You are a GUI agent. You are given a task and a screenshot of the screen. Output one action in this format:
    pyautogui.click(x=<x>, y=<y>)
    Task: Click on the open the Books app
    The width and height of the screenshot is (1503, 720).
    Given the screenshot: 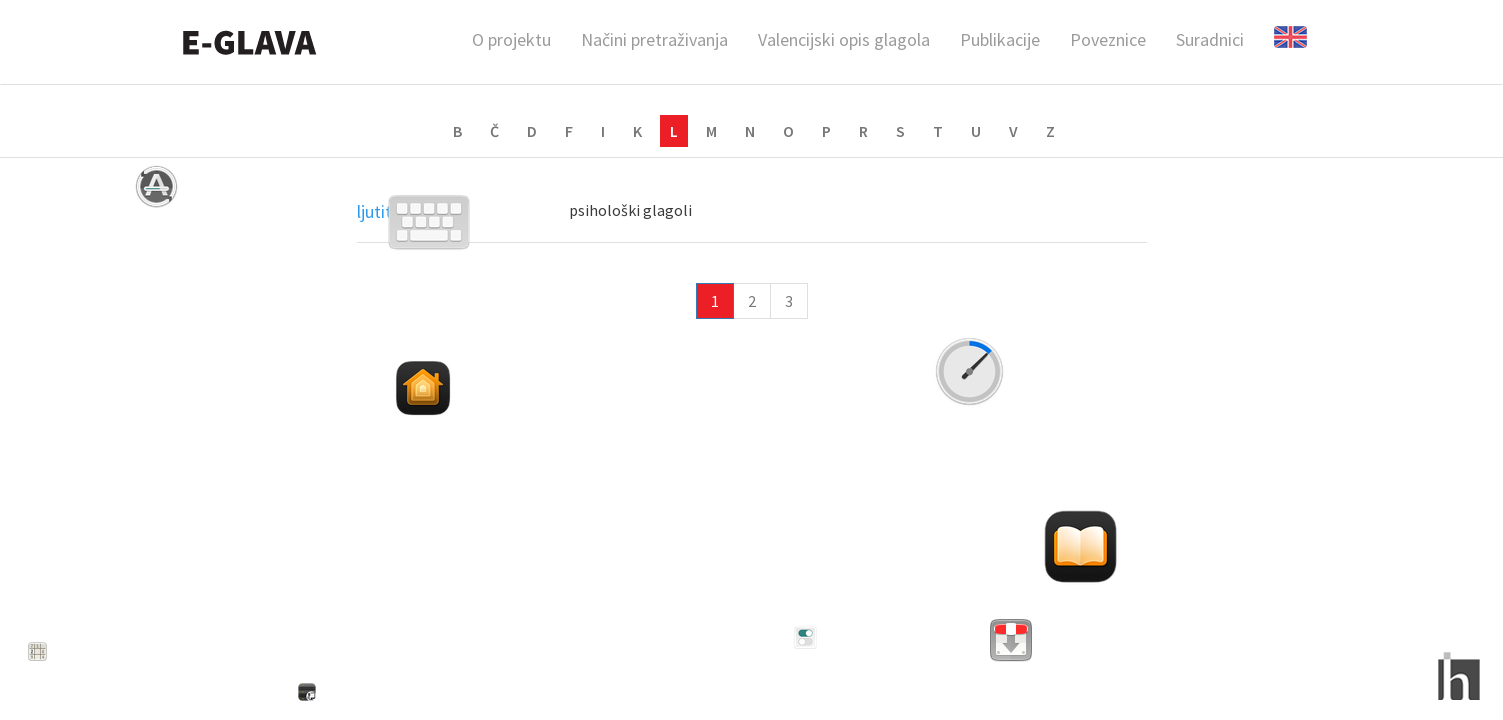 What is the action you would take?
    pyautogui.click(x=1080, y=546)
    